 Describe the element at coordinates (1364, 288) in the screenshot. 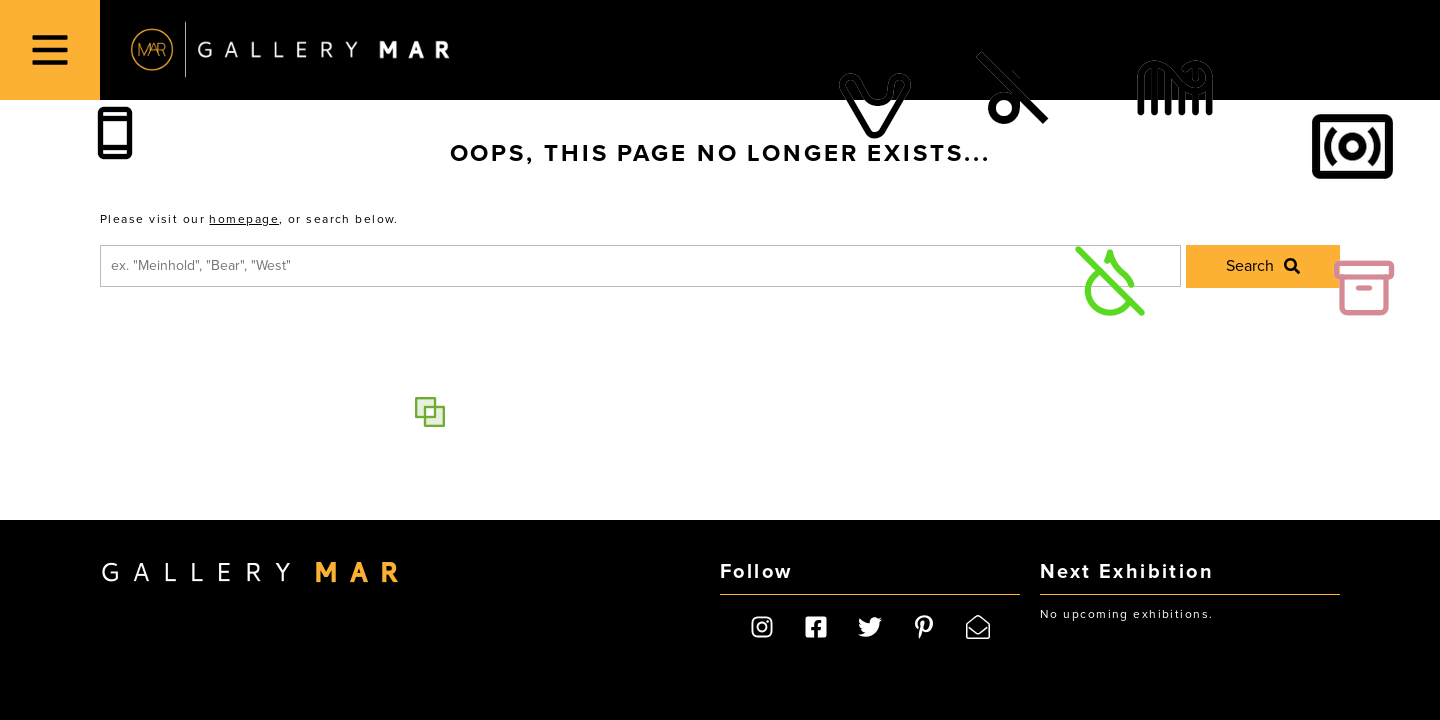

I see `archive this item` at that location.